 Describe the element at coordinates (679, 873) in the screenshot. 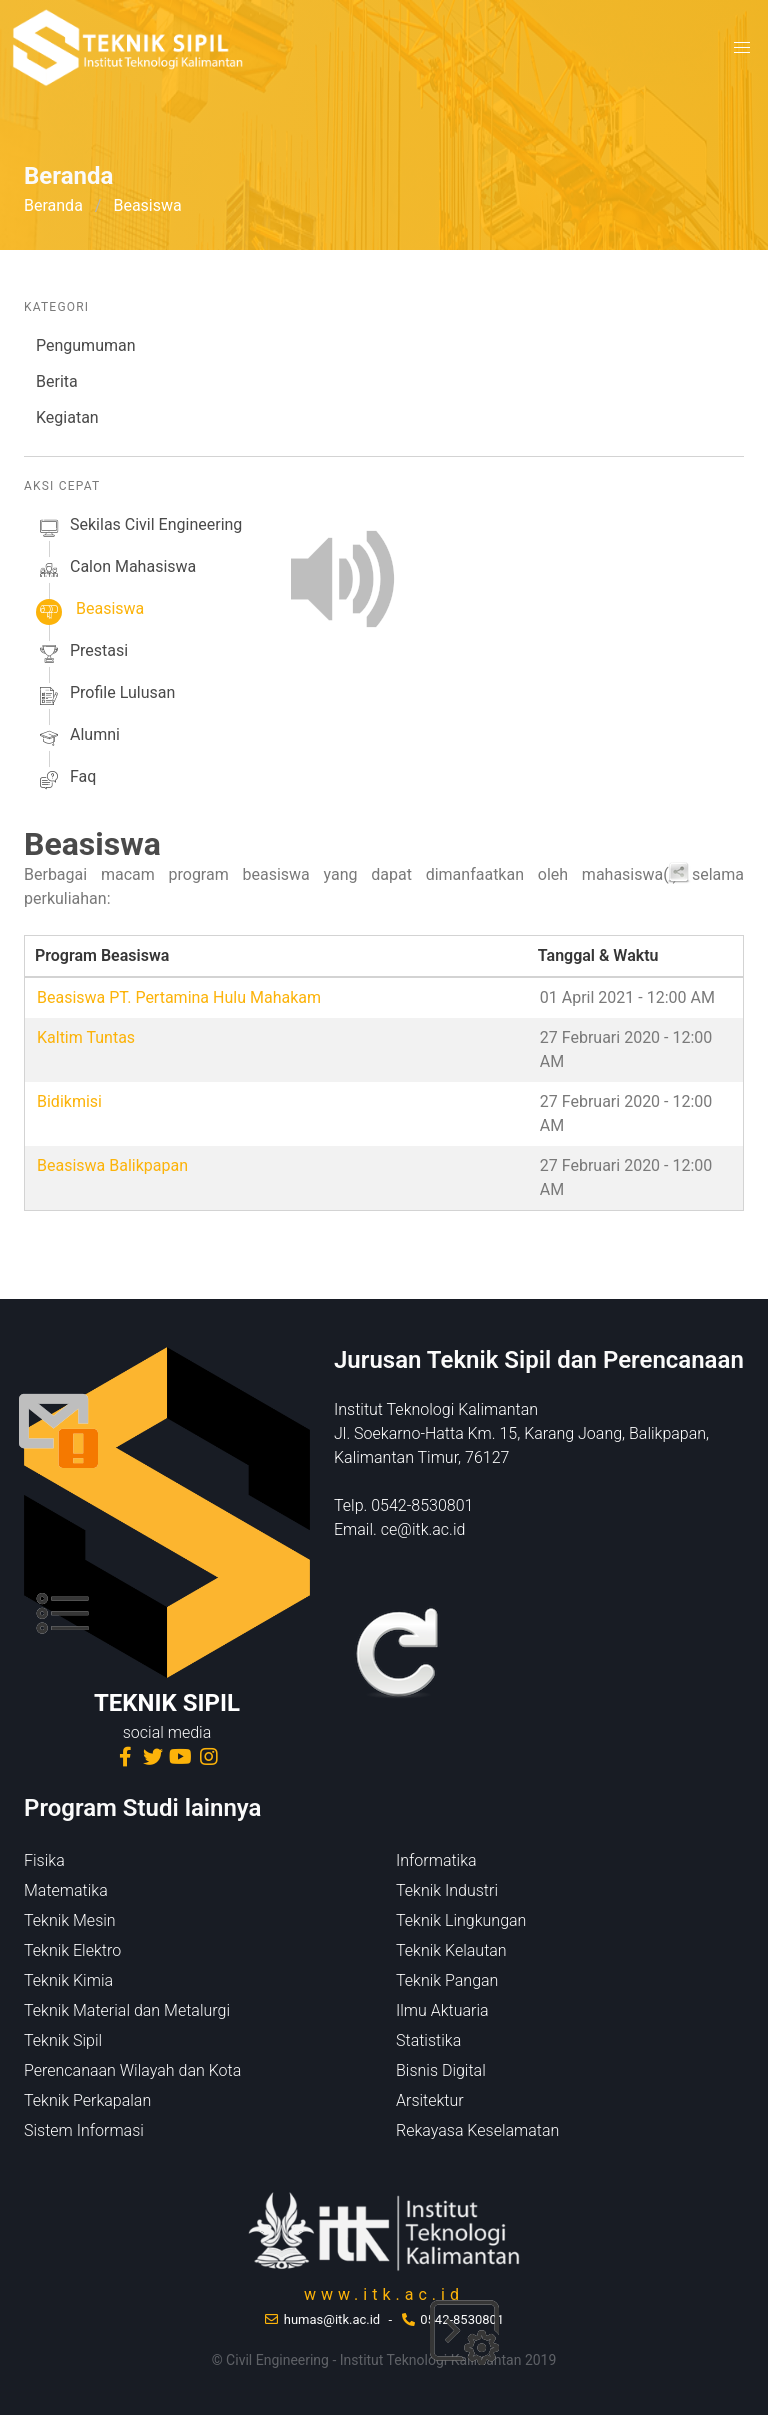

I see `indicates a shared file or folder` at that location.